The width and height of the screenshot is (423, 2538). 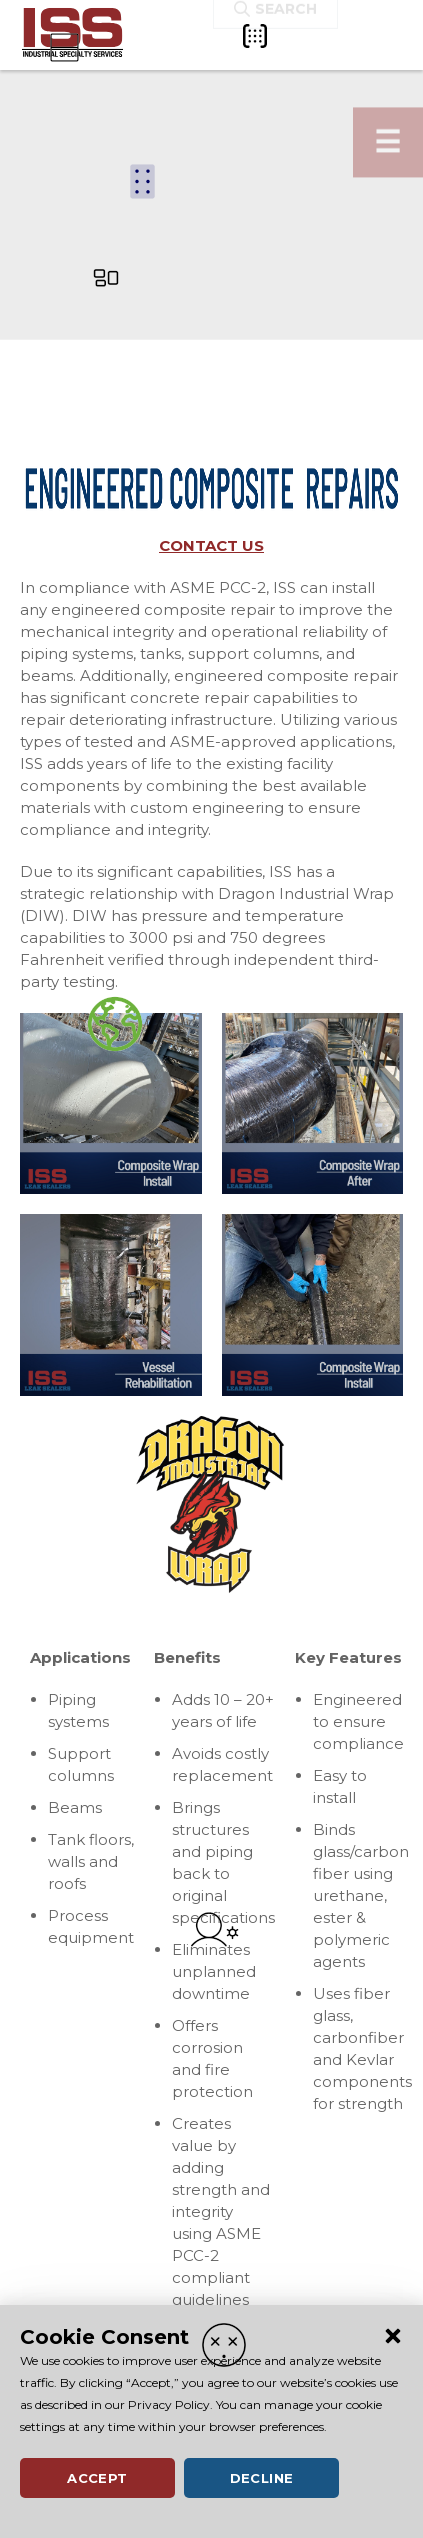 What do you see at coordinates (115, 1024) in the screenshot?
I see `switch to global or worldwide view` at bounding box center [115, 1024].